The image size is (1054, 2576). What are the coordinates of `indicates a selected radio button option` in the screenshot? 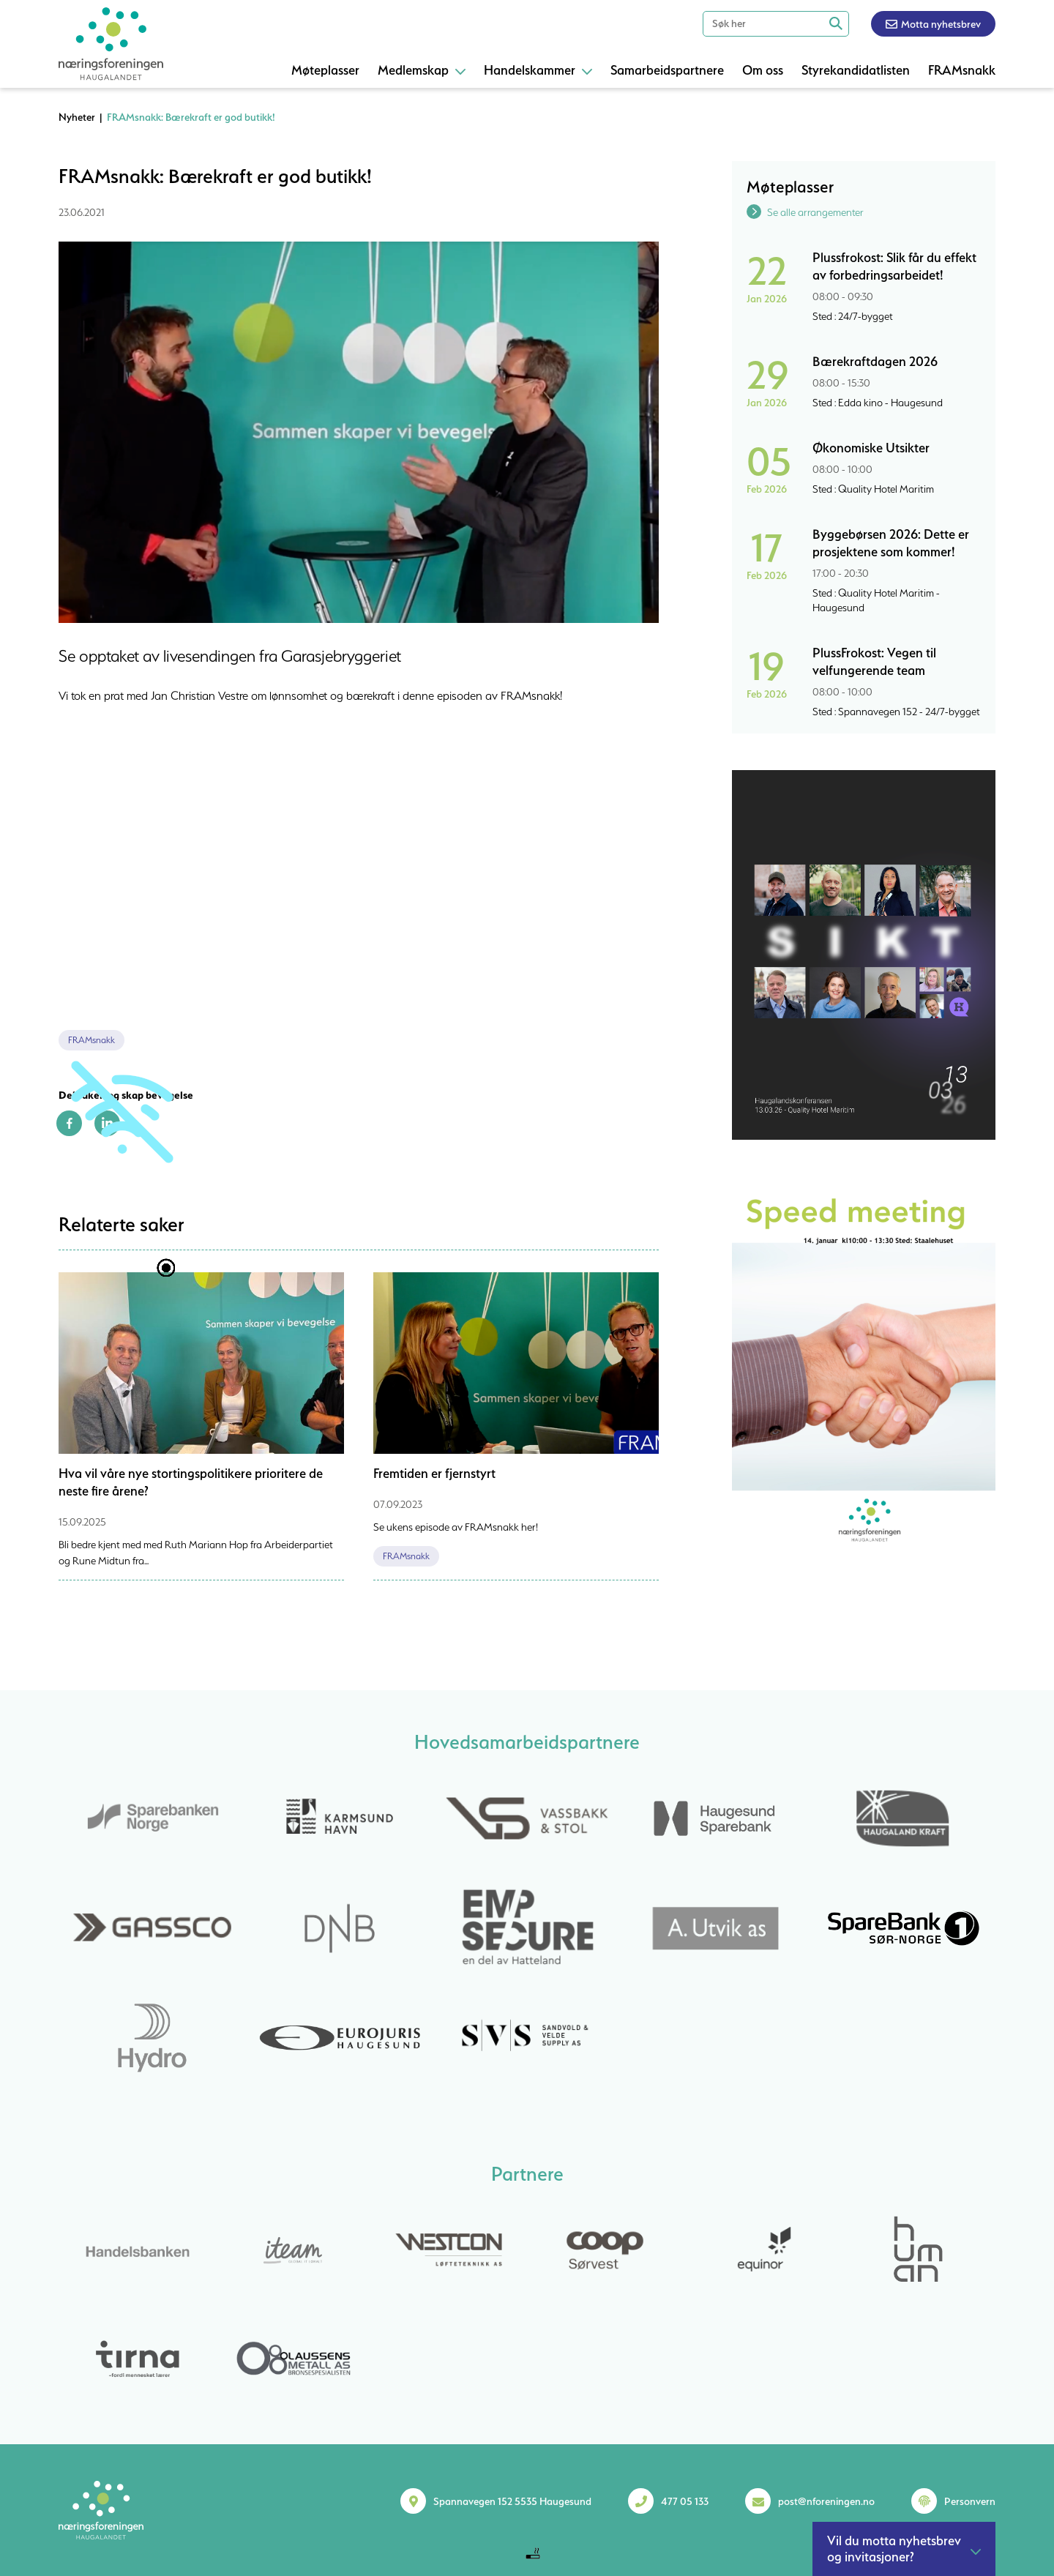 It's located at (166, 1268).